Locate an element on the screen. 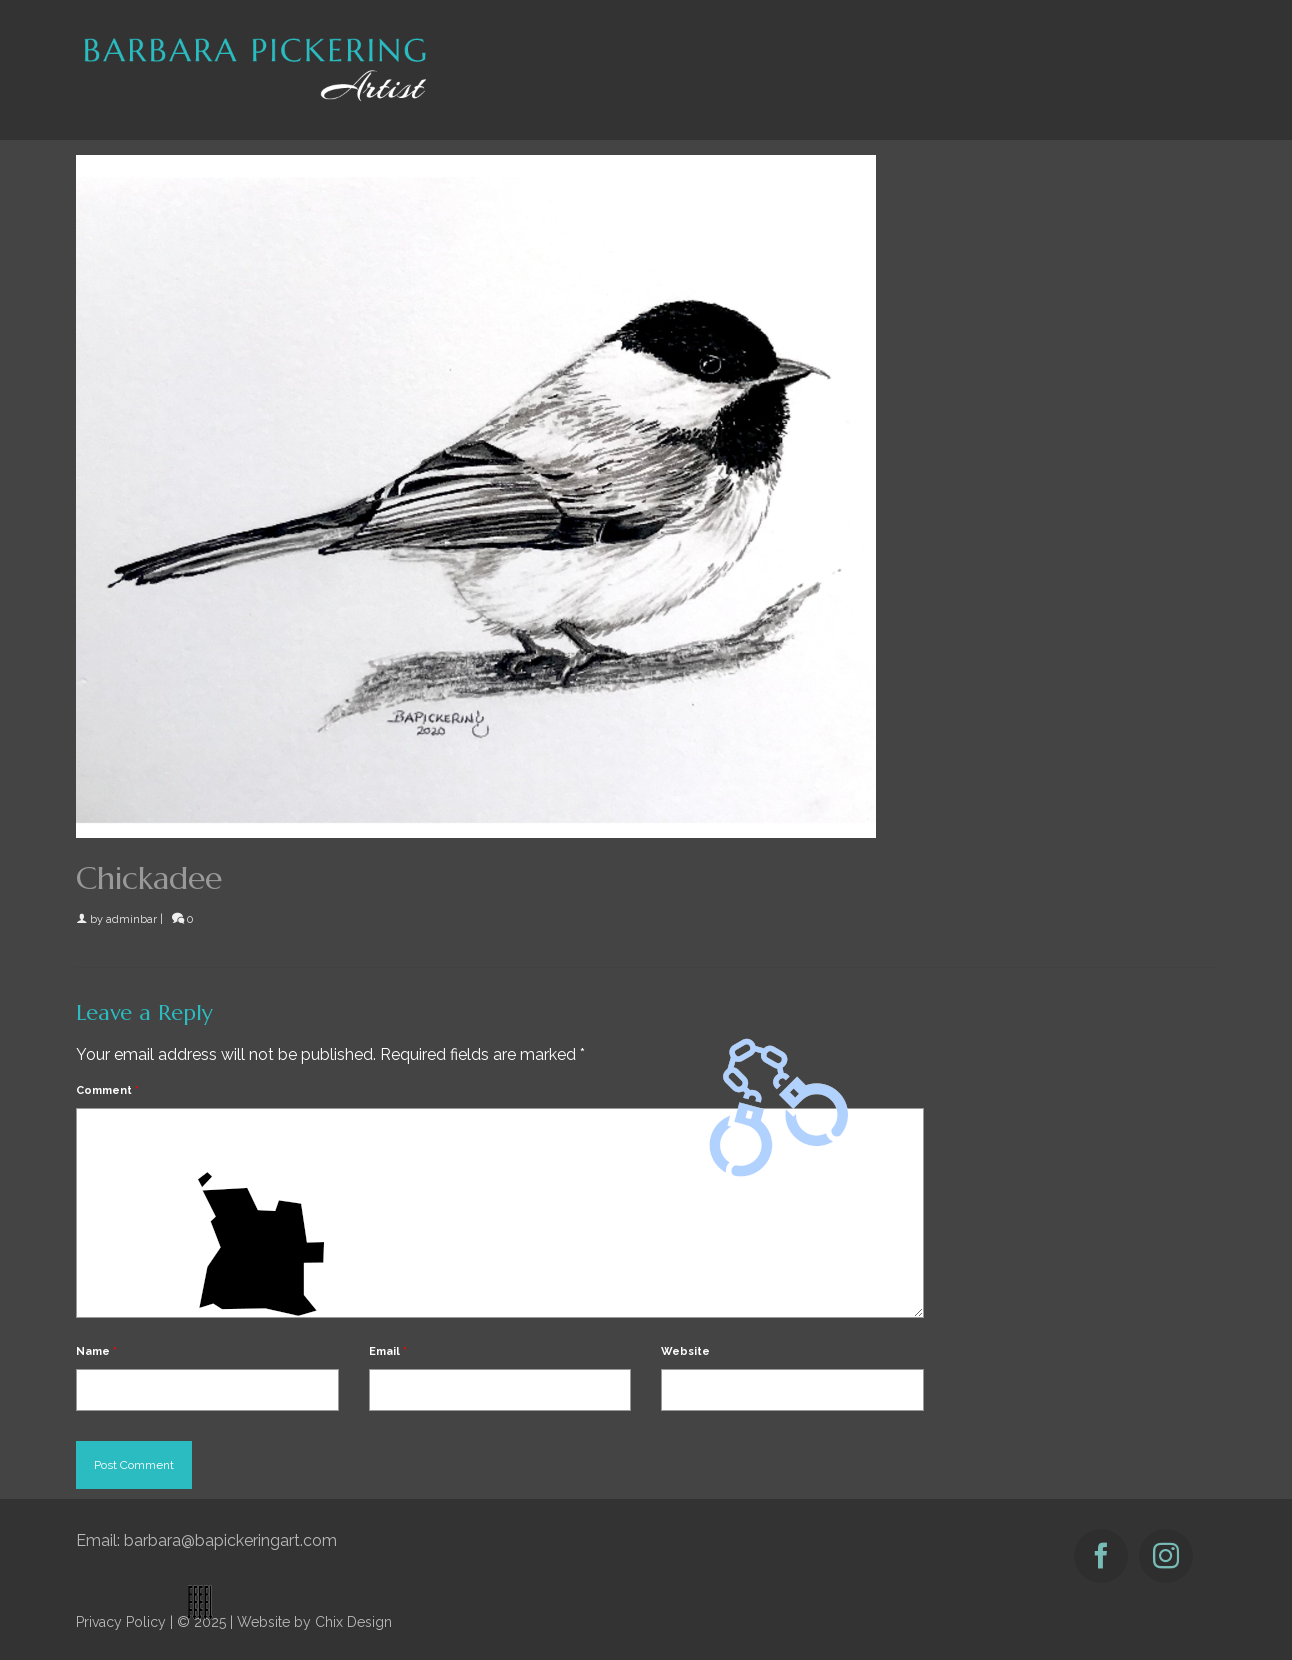 Image resolution: width=1292 pixels, height=1660 pixels. indicates restricted or locked content is located at coordinates (778, 1107).